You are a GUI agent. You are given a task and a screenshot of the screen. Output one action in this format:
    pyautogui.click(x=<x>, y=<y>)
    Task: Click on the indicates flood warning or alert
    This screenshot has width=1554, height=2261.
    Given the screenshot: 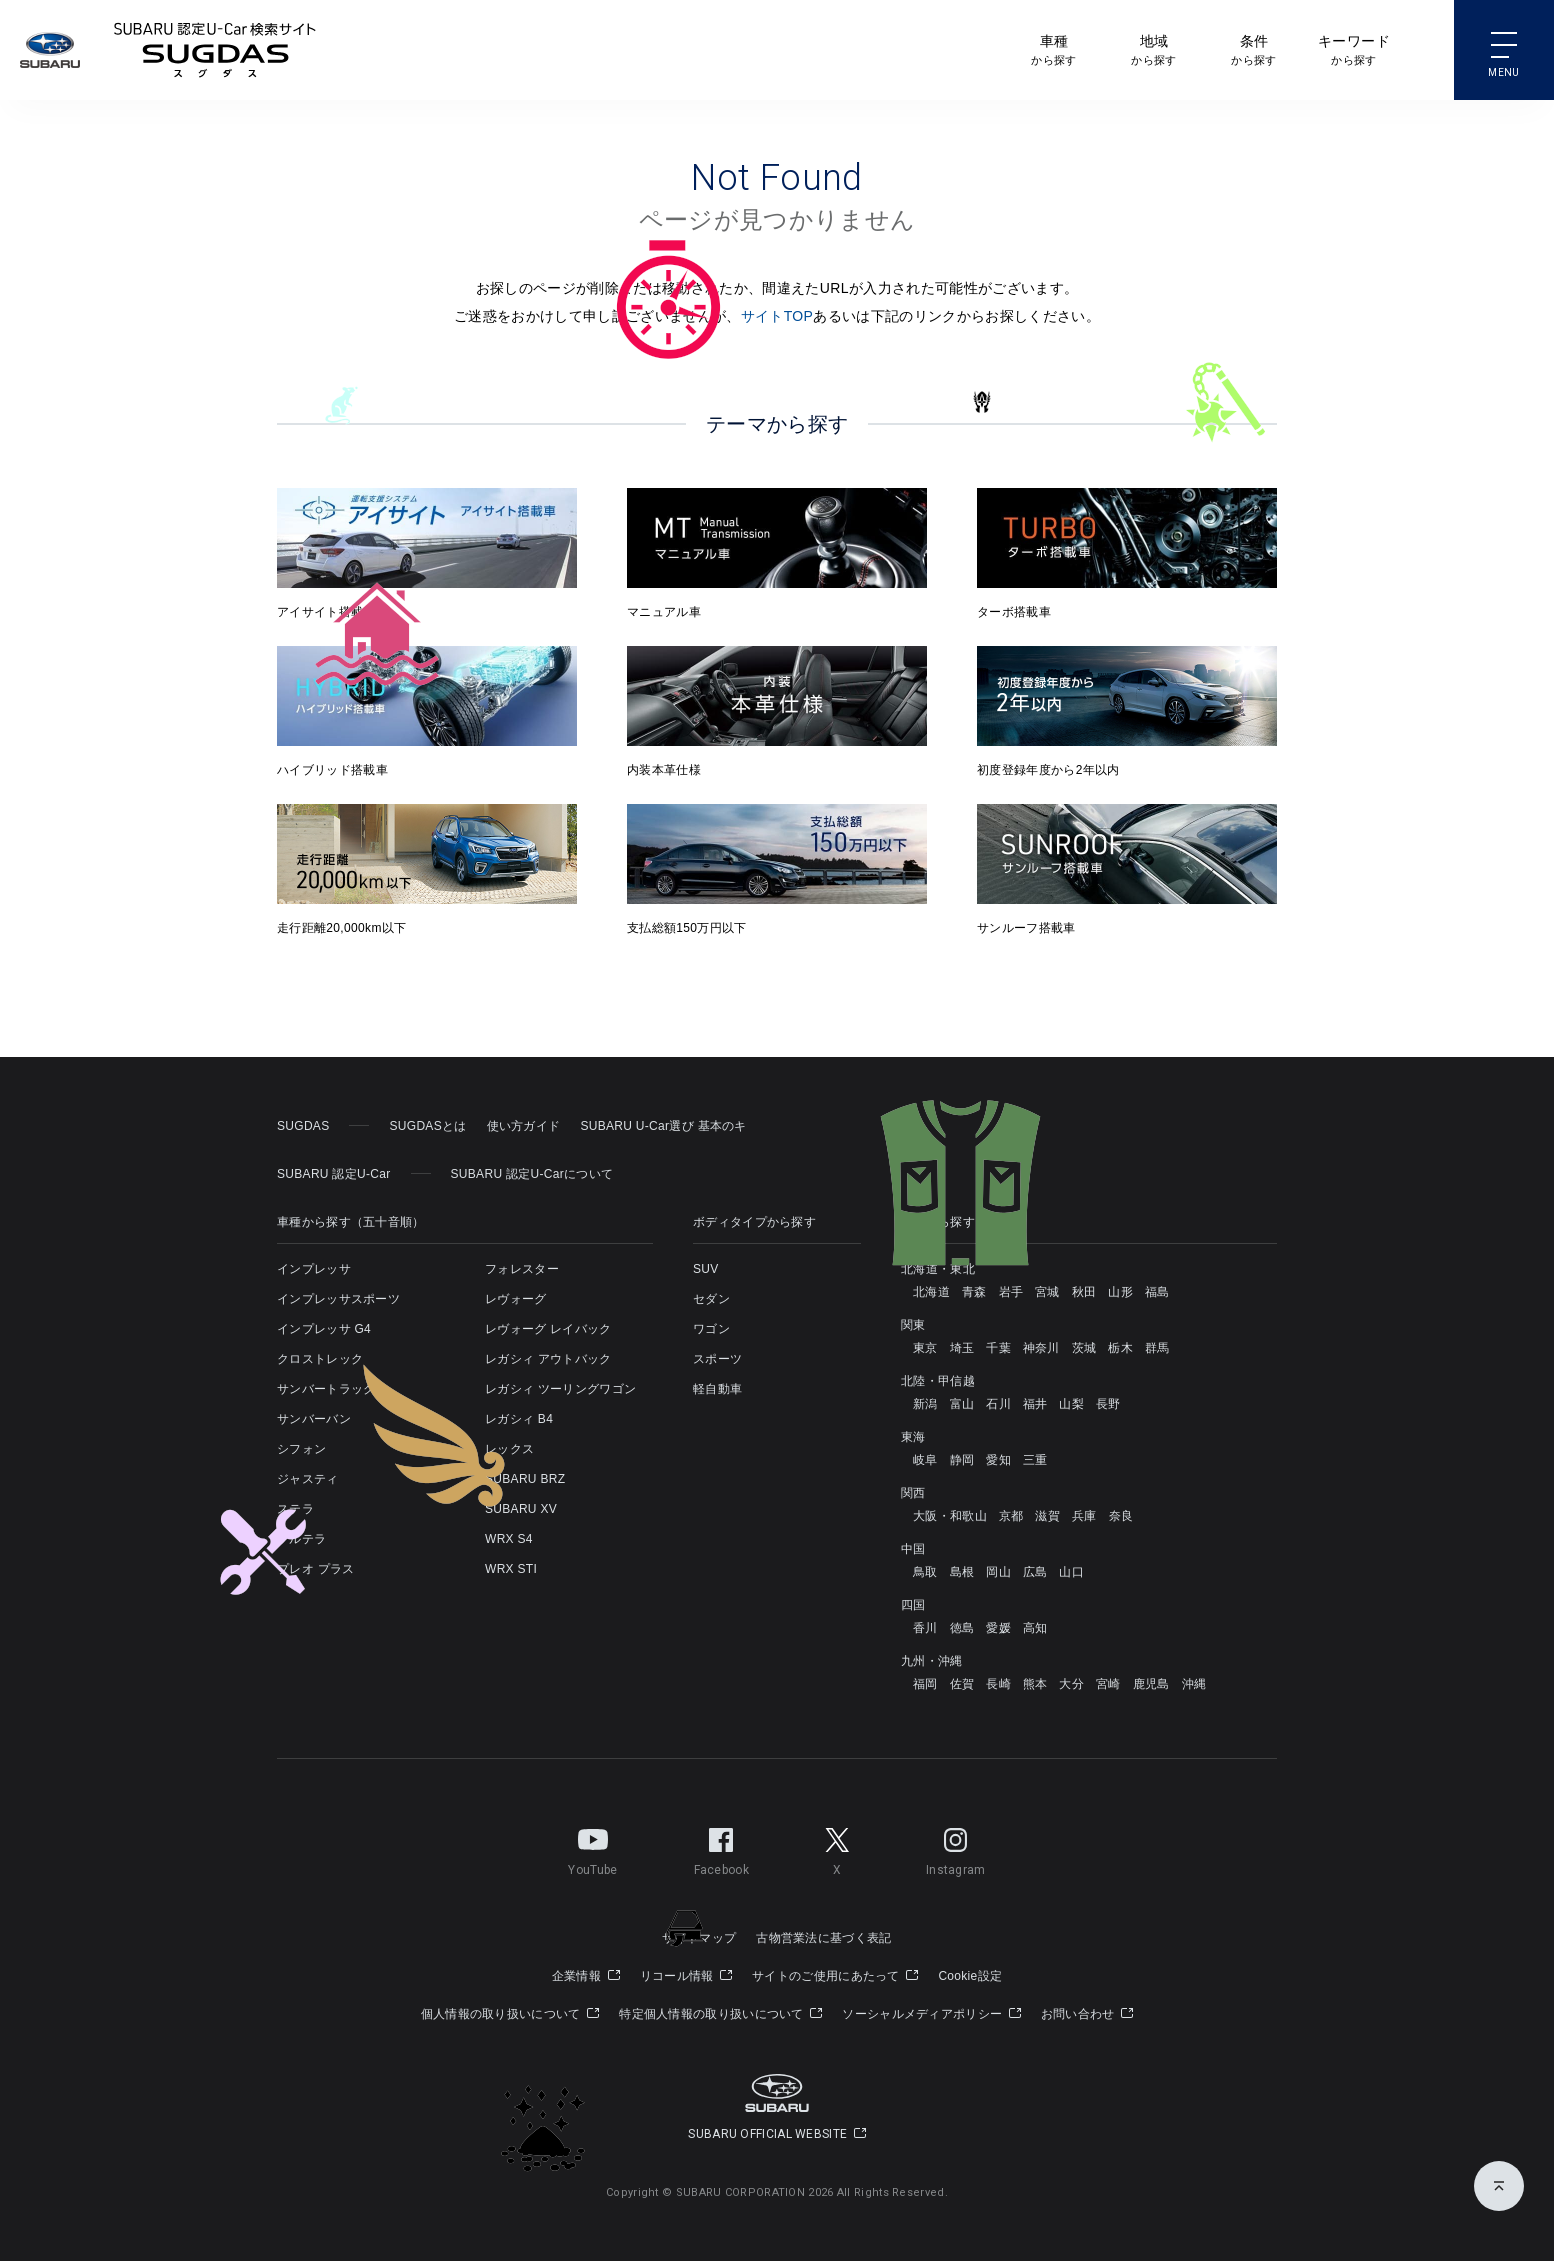 What is the action you would take?
    pyautogui.click(x=377, y=631)
    